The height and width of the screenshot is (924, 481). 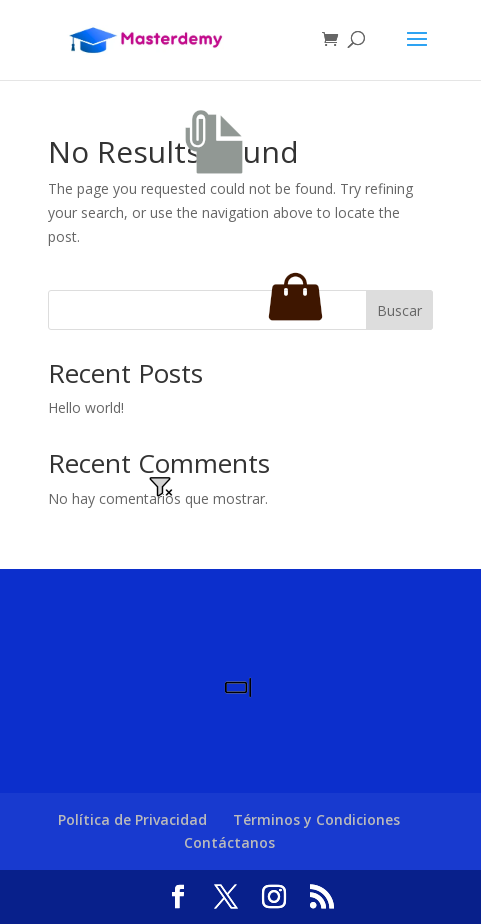 I want to click on align content to the right, so click(x=238, y=687).